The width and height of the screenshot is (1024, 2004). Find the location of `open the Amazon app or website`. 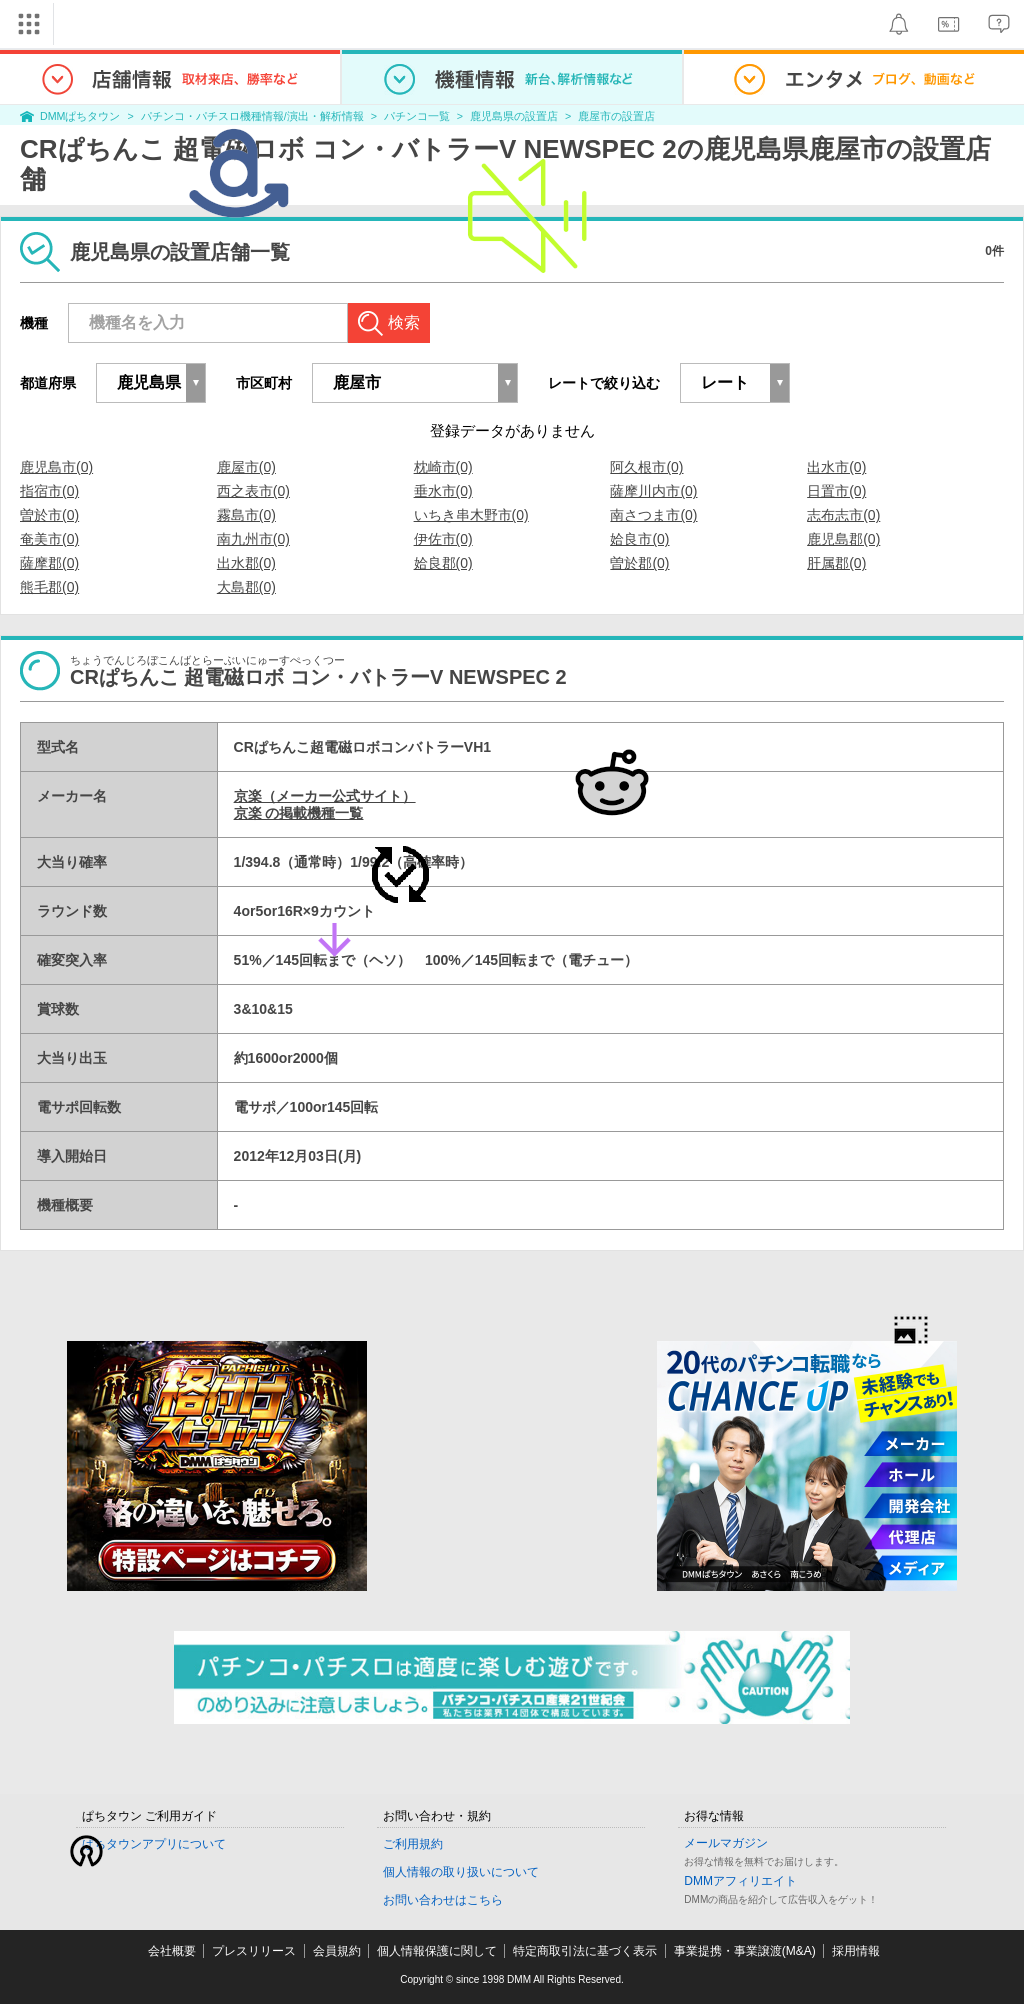

open the Amazon app or website is located at coordinates (235, 171).